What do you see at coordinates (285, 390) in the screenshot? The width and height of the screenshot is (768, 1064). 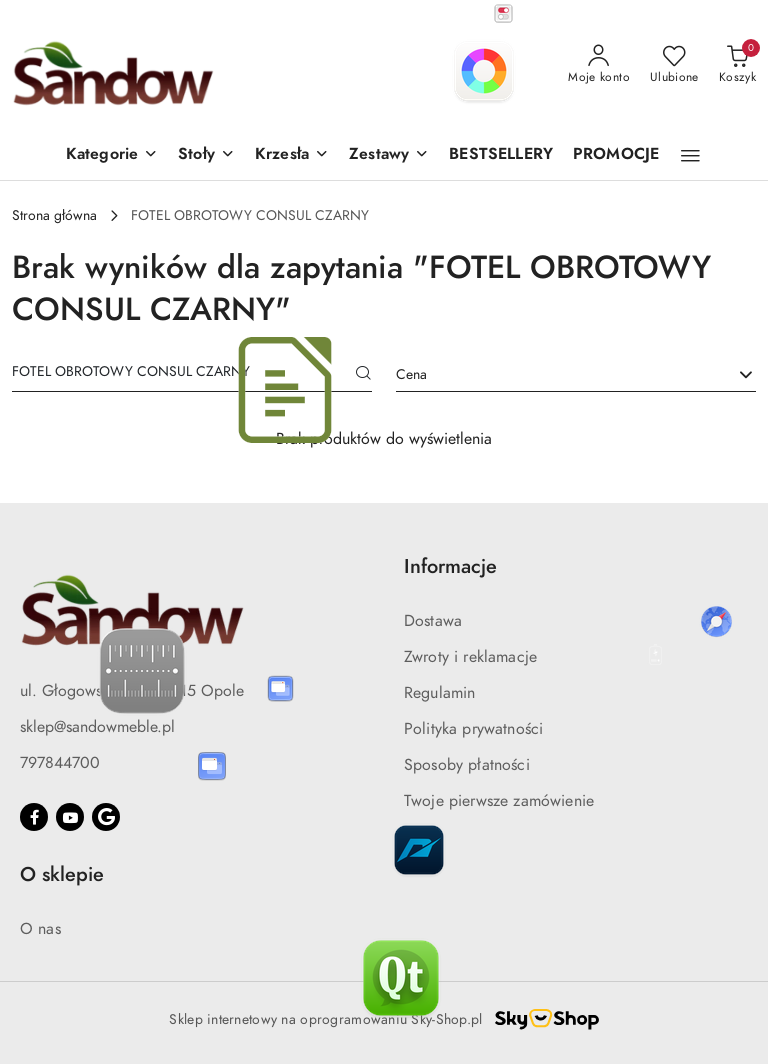 I see `open LibreOffice Writer document editor` at bounding box center [285, 390].